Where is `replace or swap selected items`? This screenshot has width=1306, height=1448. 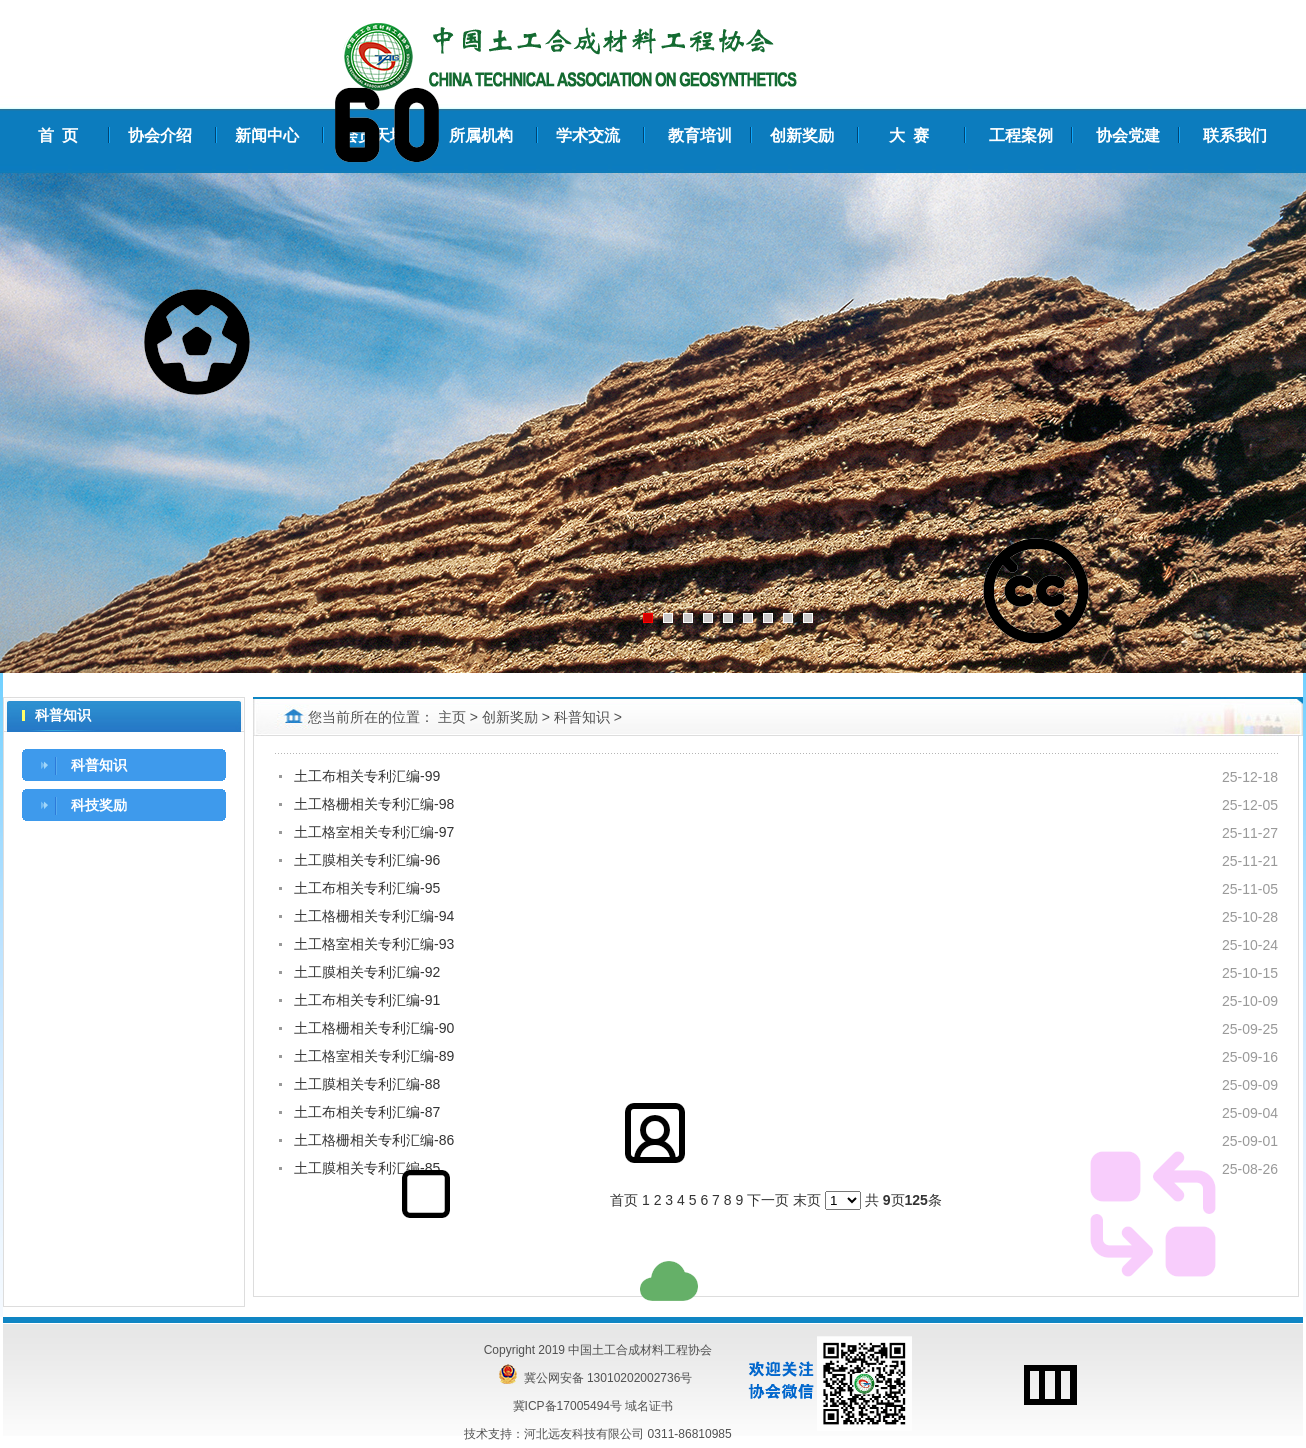 replace or swap selected items is located at coordinates (1153, 1214).